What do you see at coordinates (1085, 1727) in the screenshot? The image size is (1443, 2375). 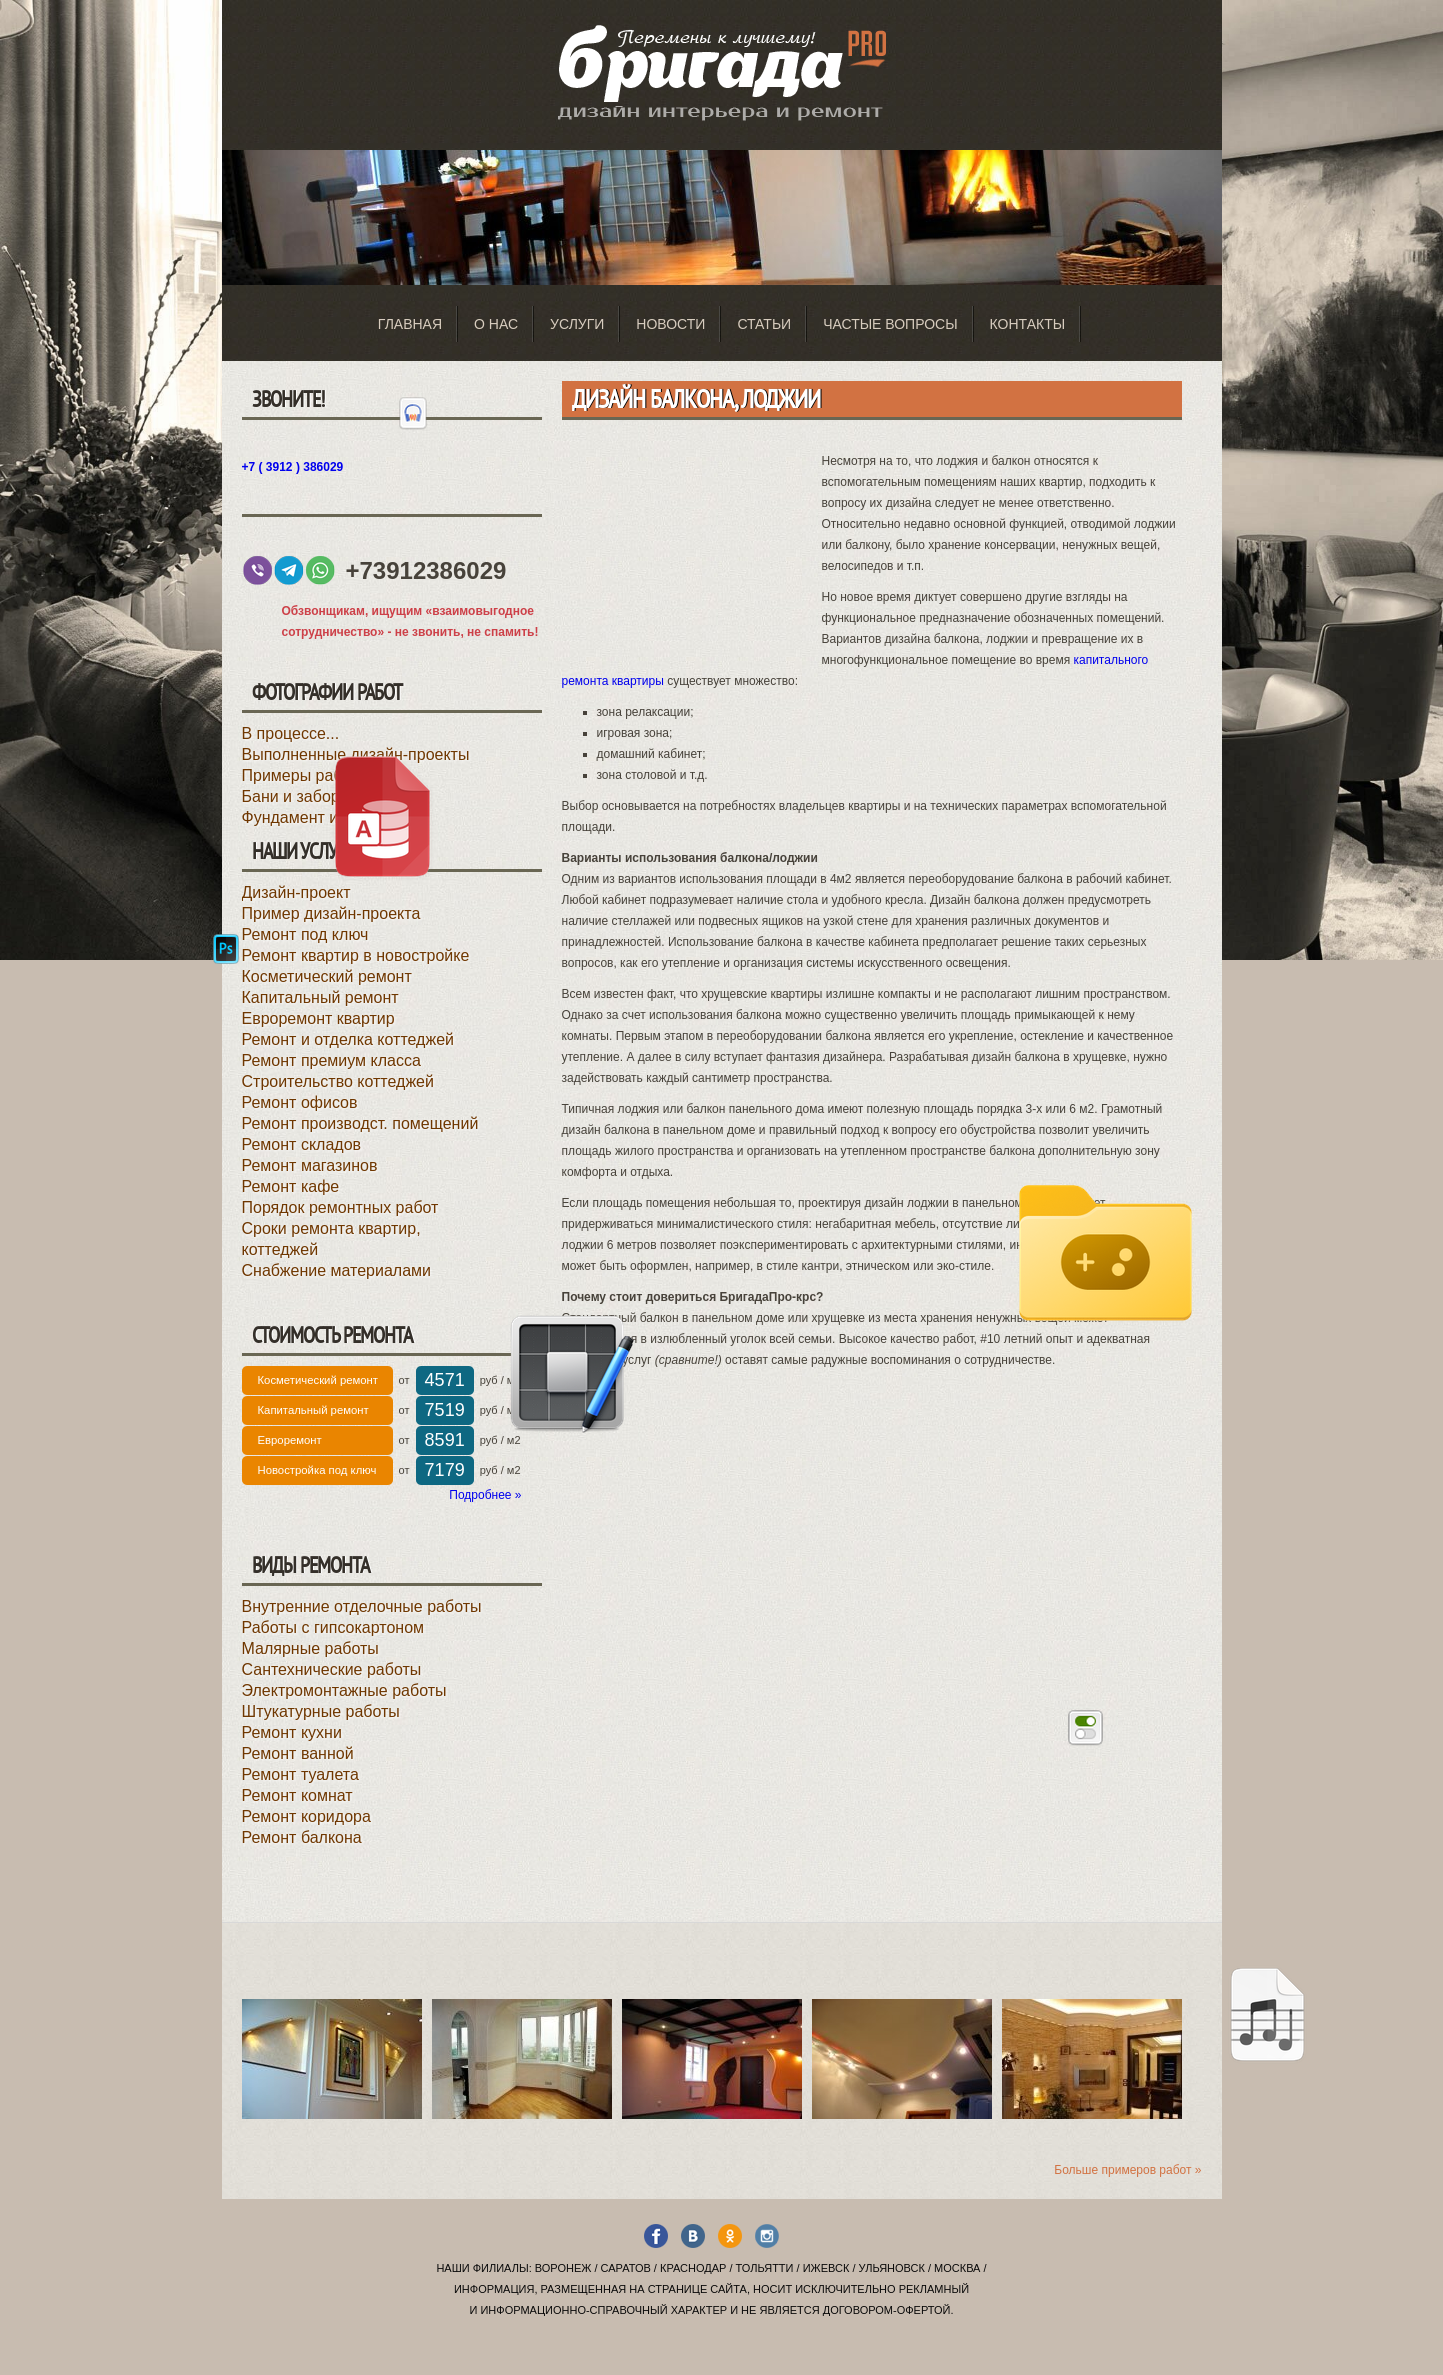 I see `open unity tweak tool settings` at bounding box center [1085, 1727].